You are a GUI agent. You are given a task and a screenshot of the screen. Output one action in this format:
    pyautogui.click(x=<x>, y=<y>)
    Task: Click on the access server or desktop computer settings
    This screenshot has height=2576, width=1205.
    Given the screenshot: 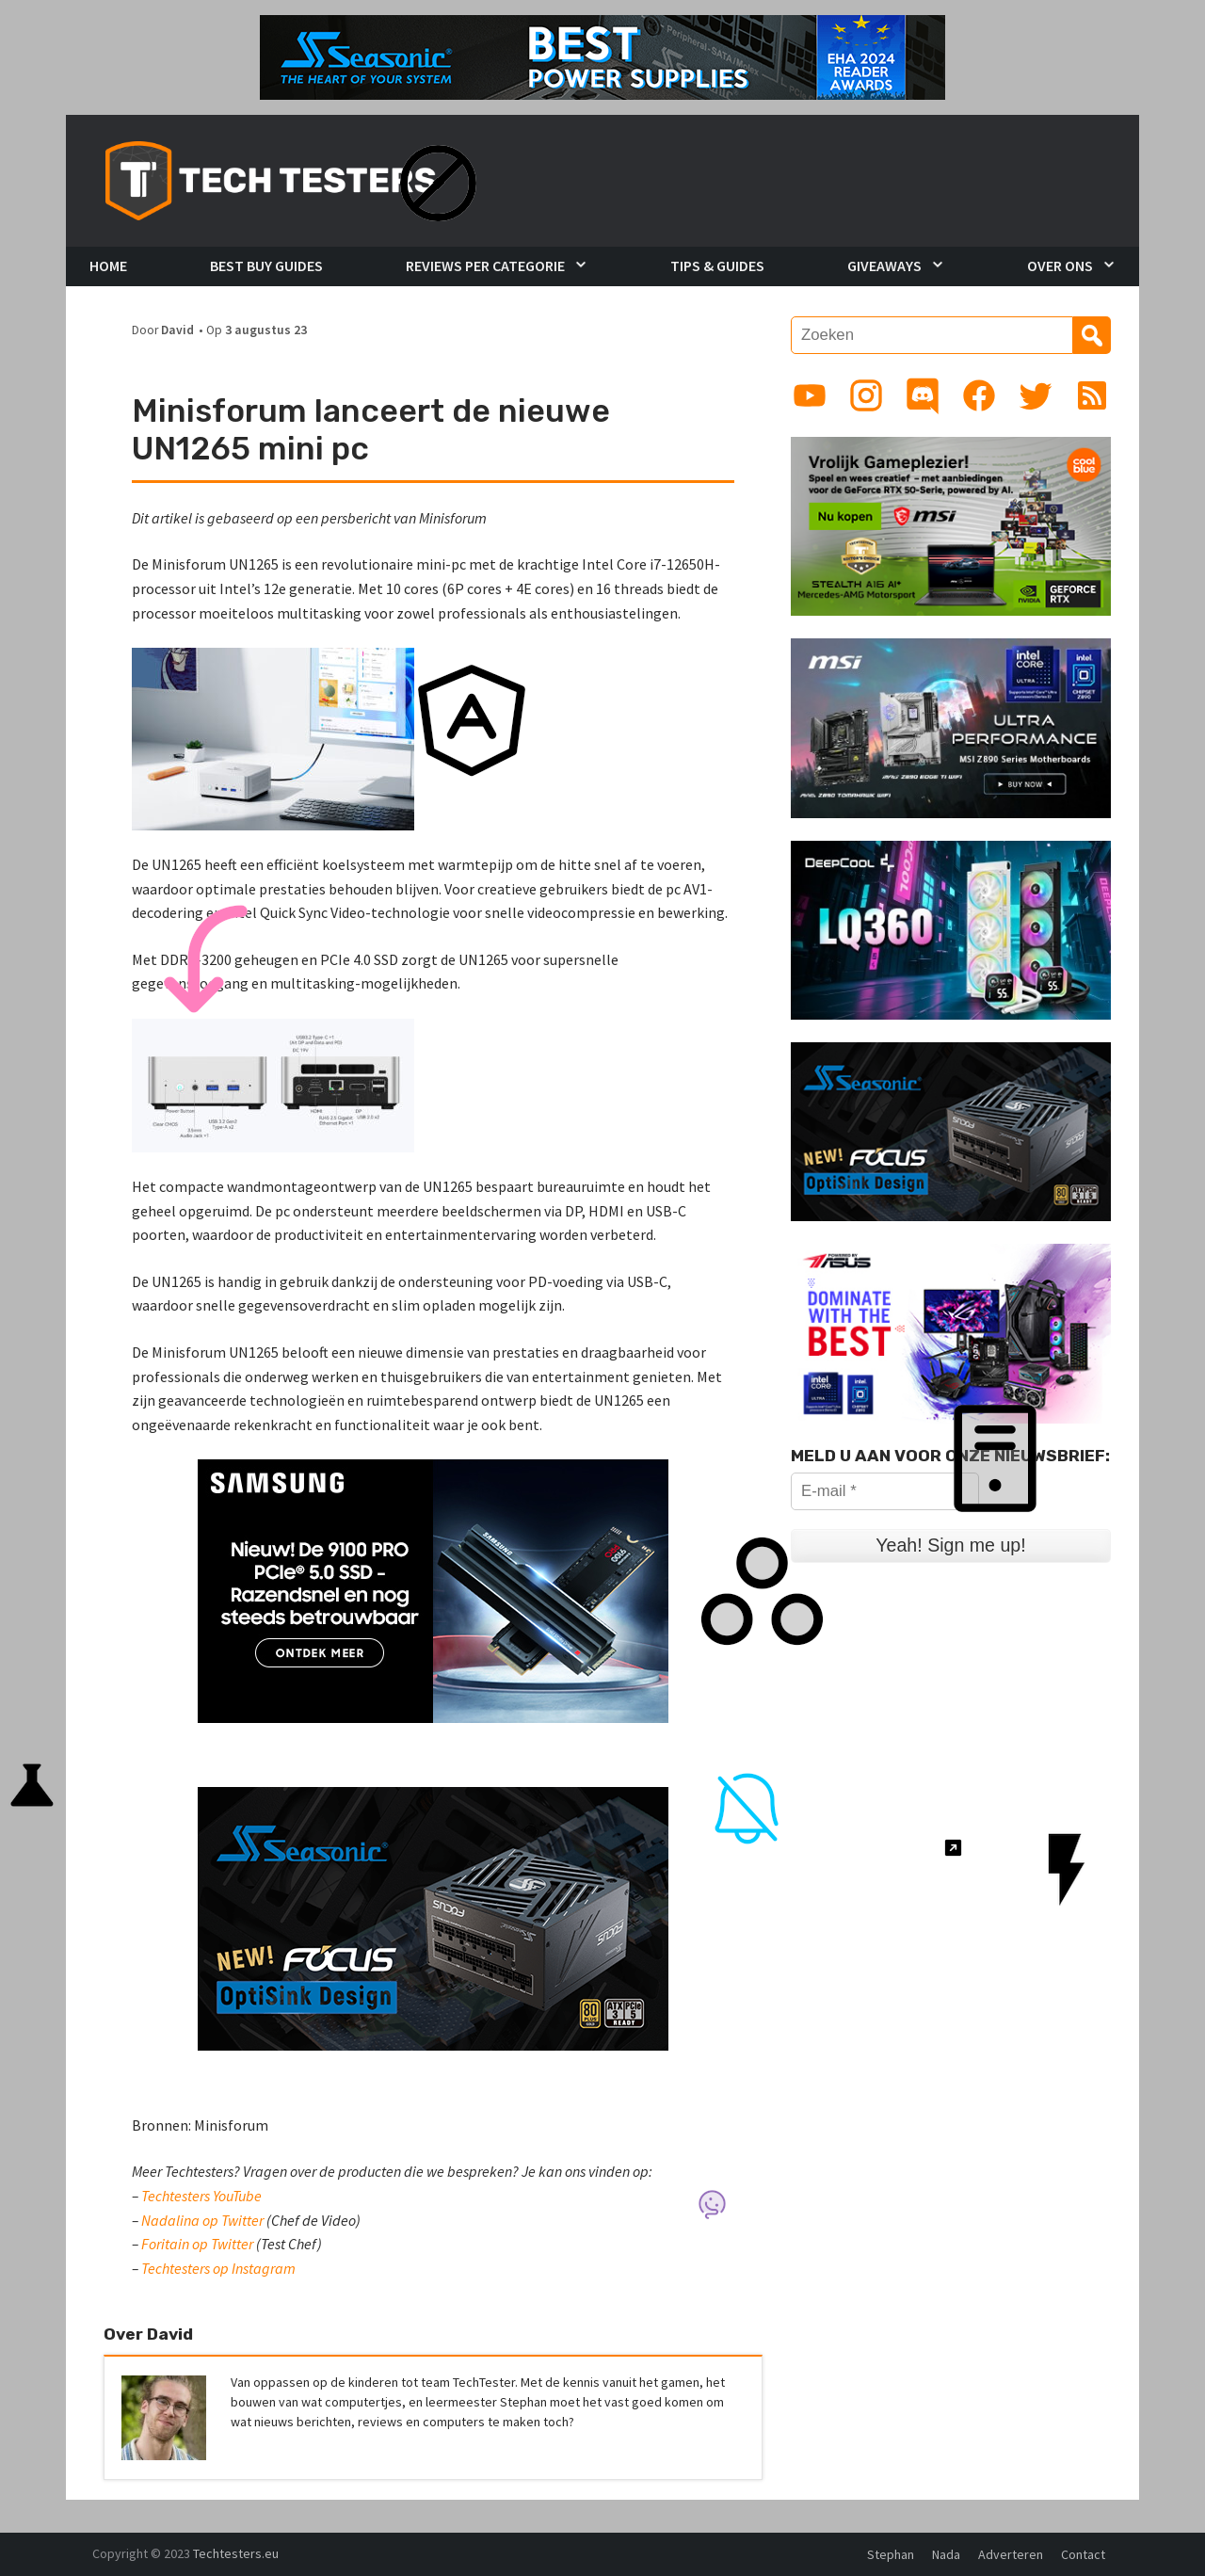 What is the action you would take?
    pyautogui.click(x=995, y=1458)
    